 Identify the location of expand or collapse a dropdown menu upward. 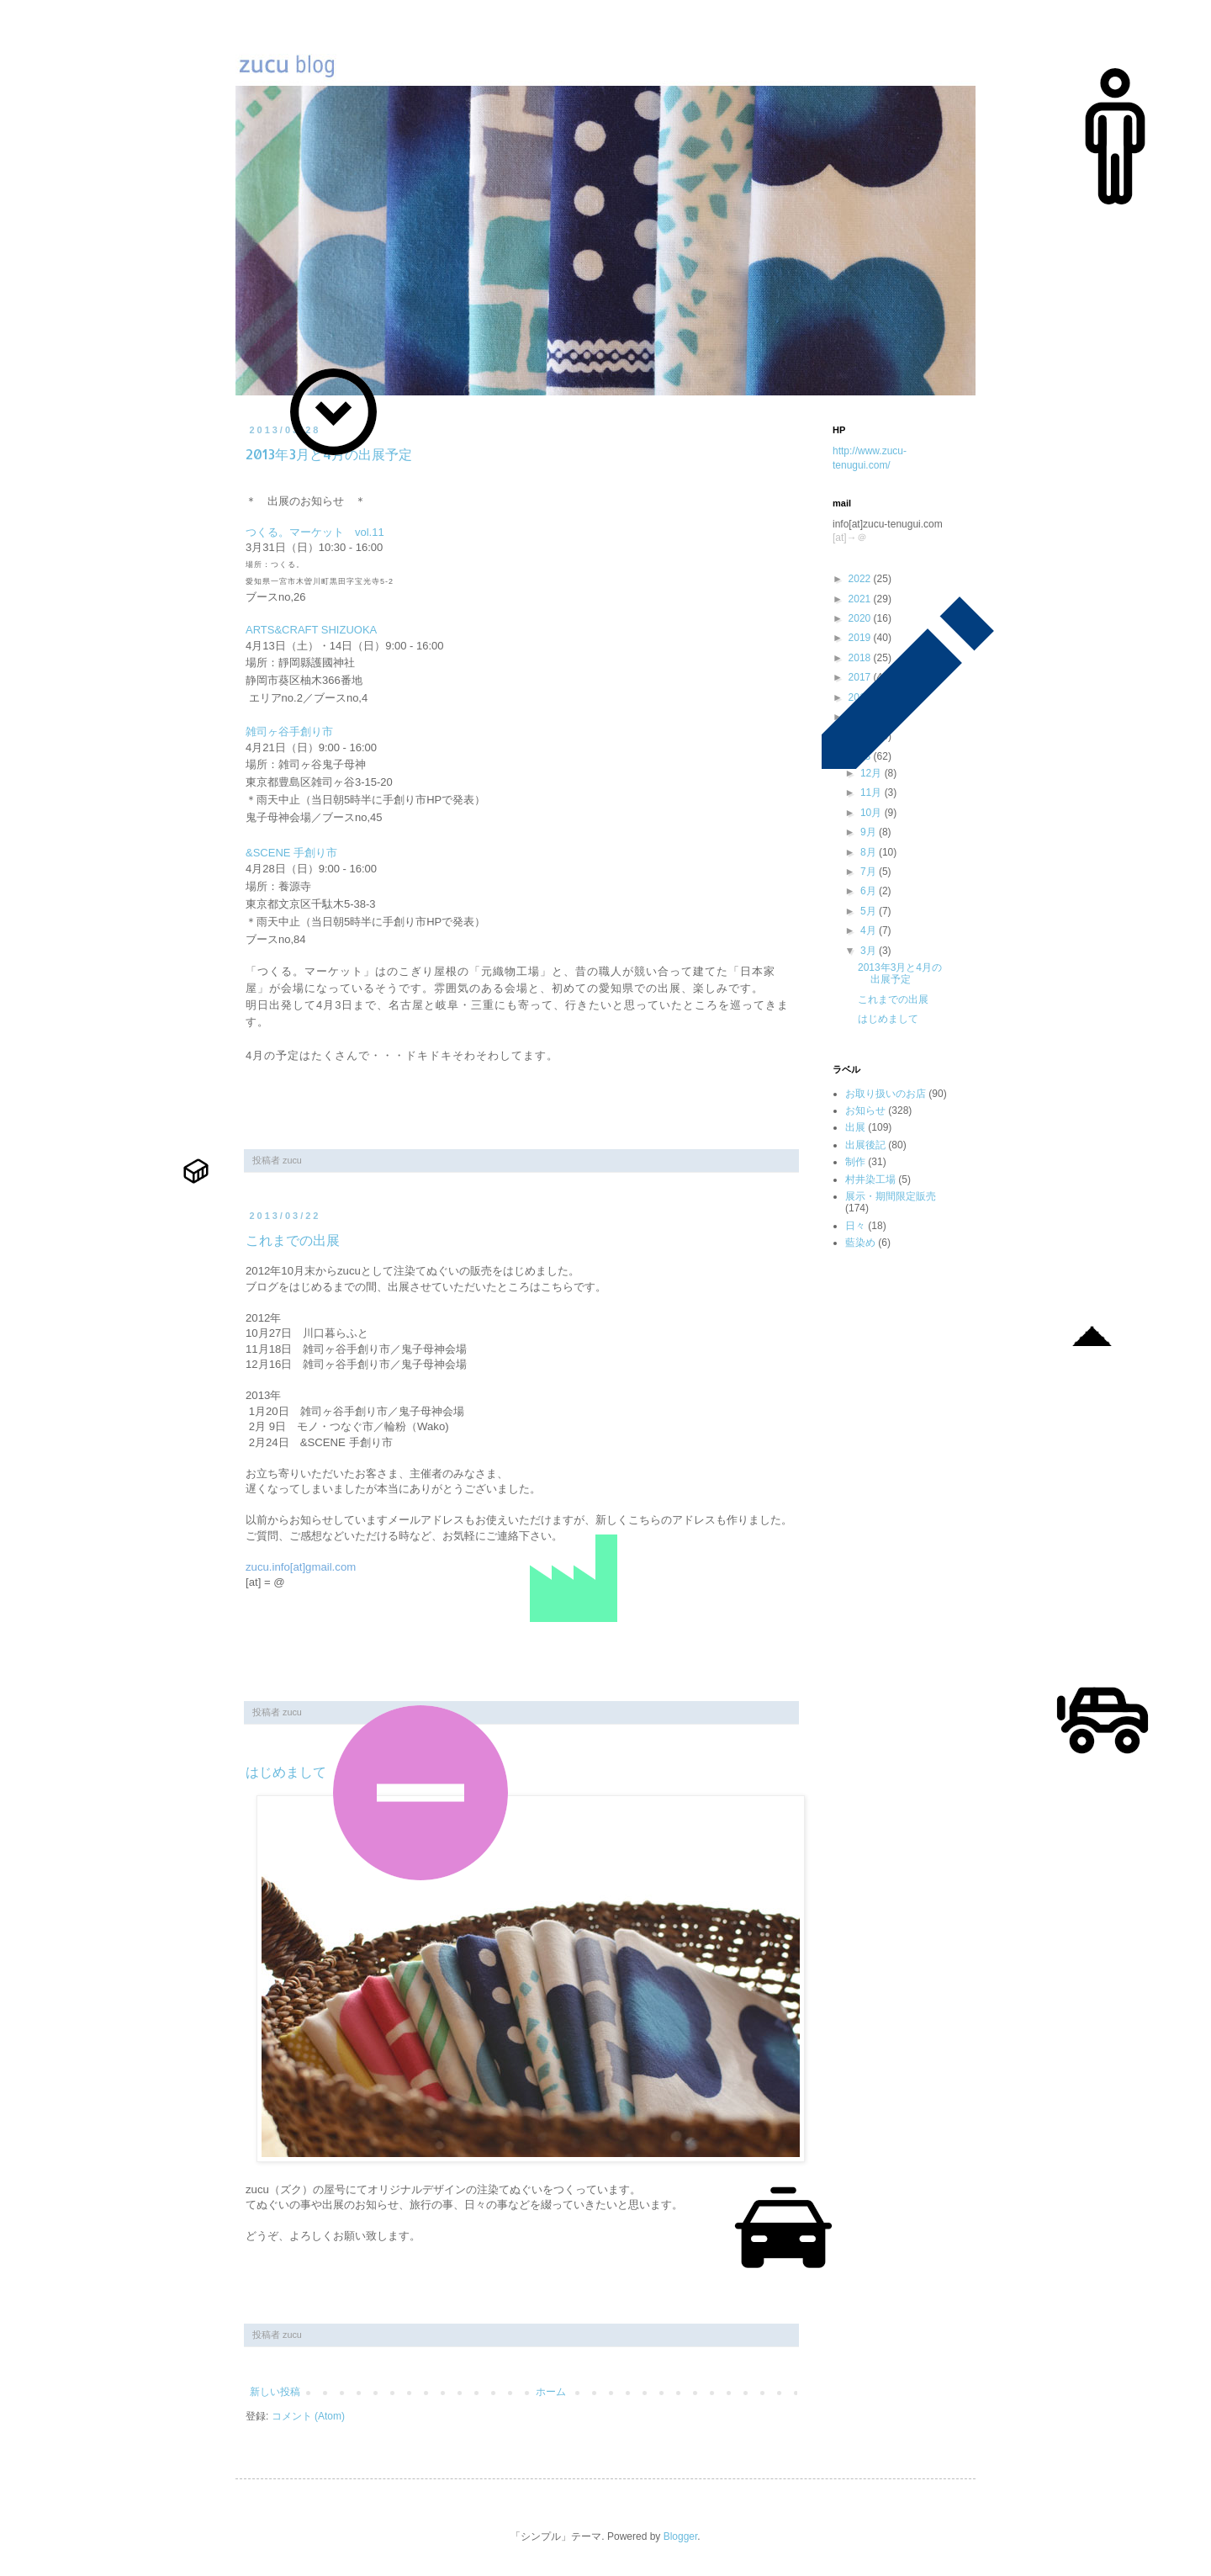
(1092, 1338).